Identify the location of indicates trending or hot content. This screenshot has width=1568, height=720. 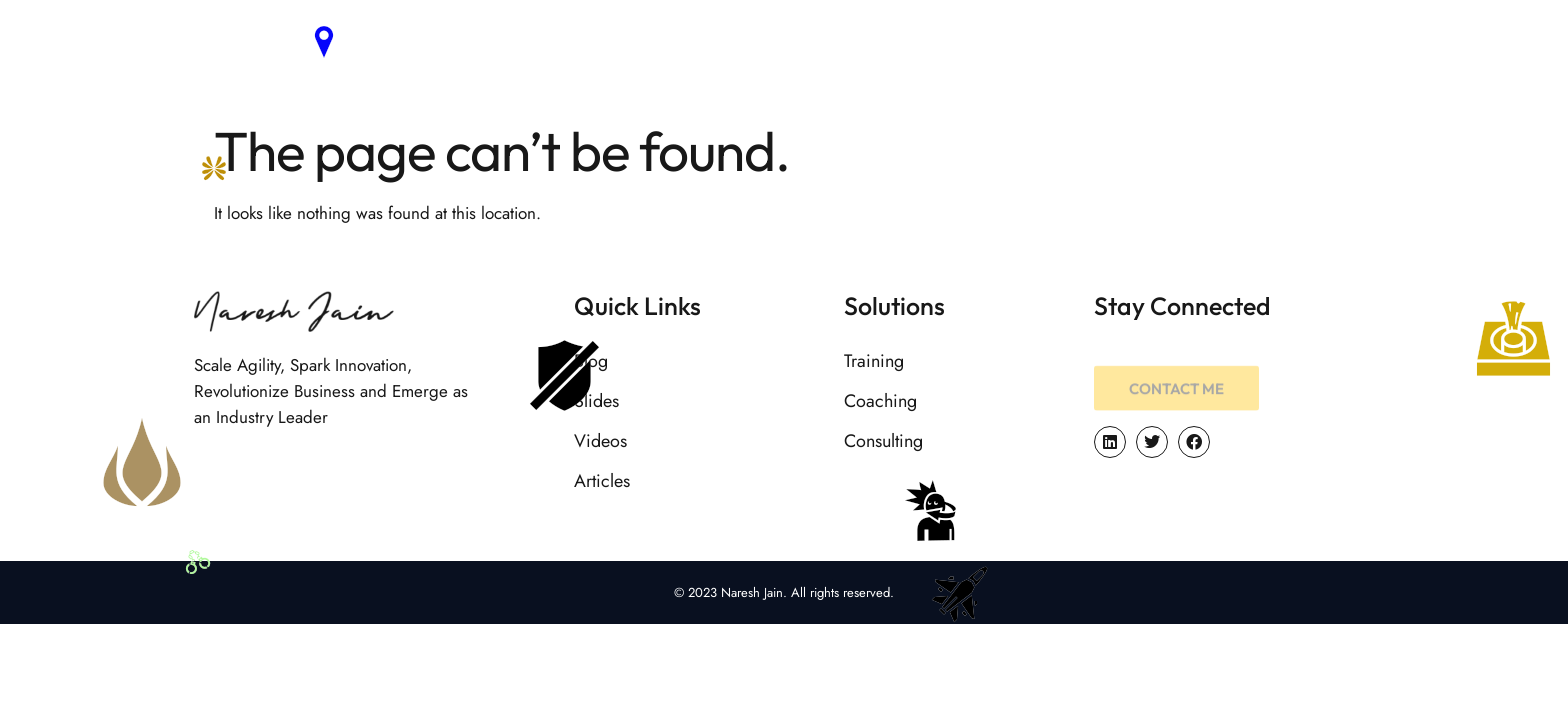
(142, 462).